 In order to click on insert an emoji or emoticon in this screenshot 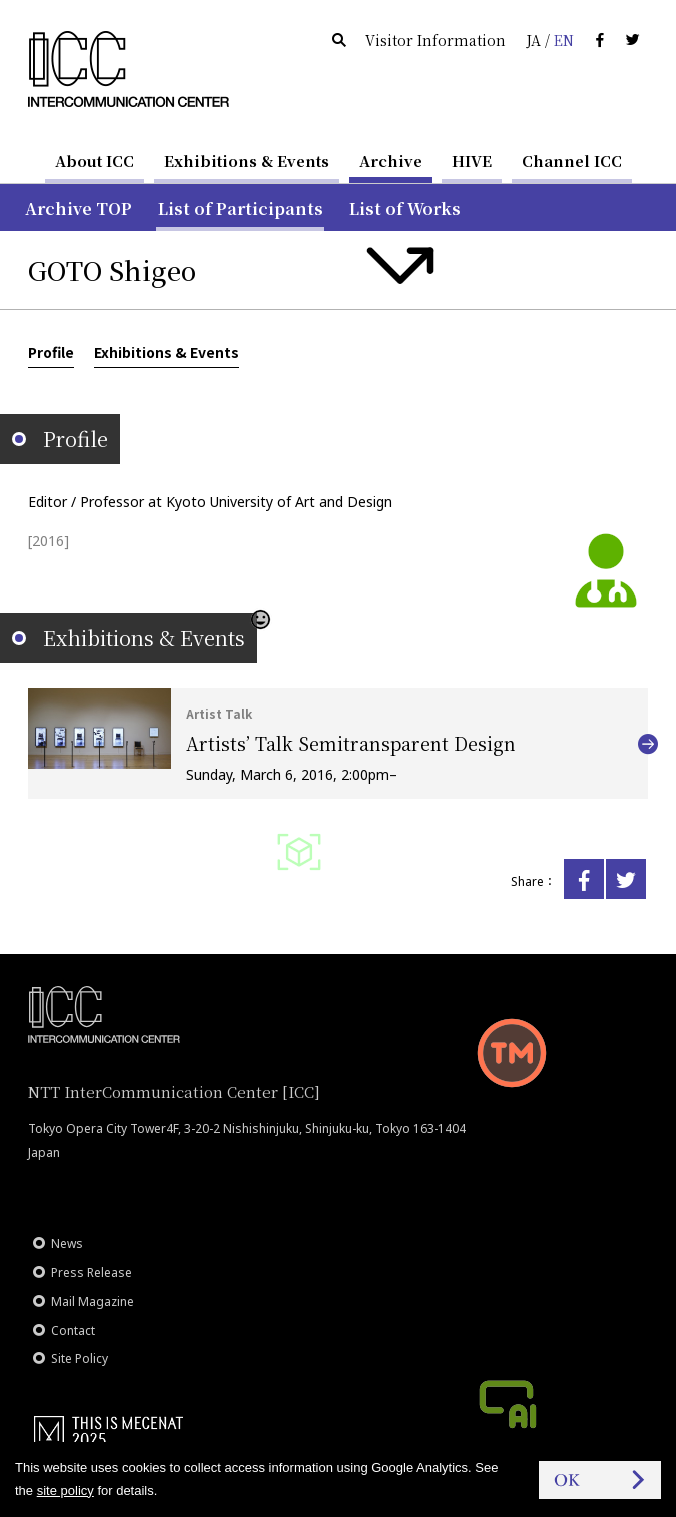, I will do `click(260, 619)`.